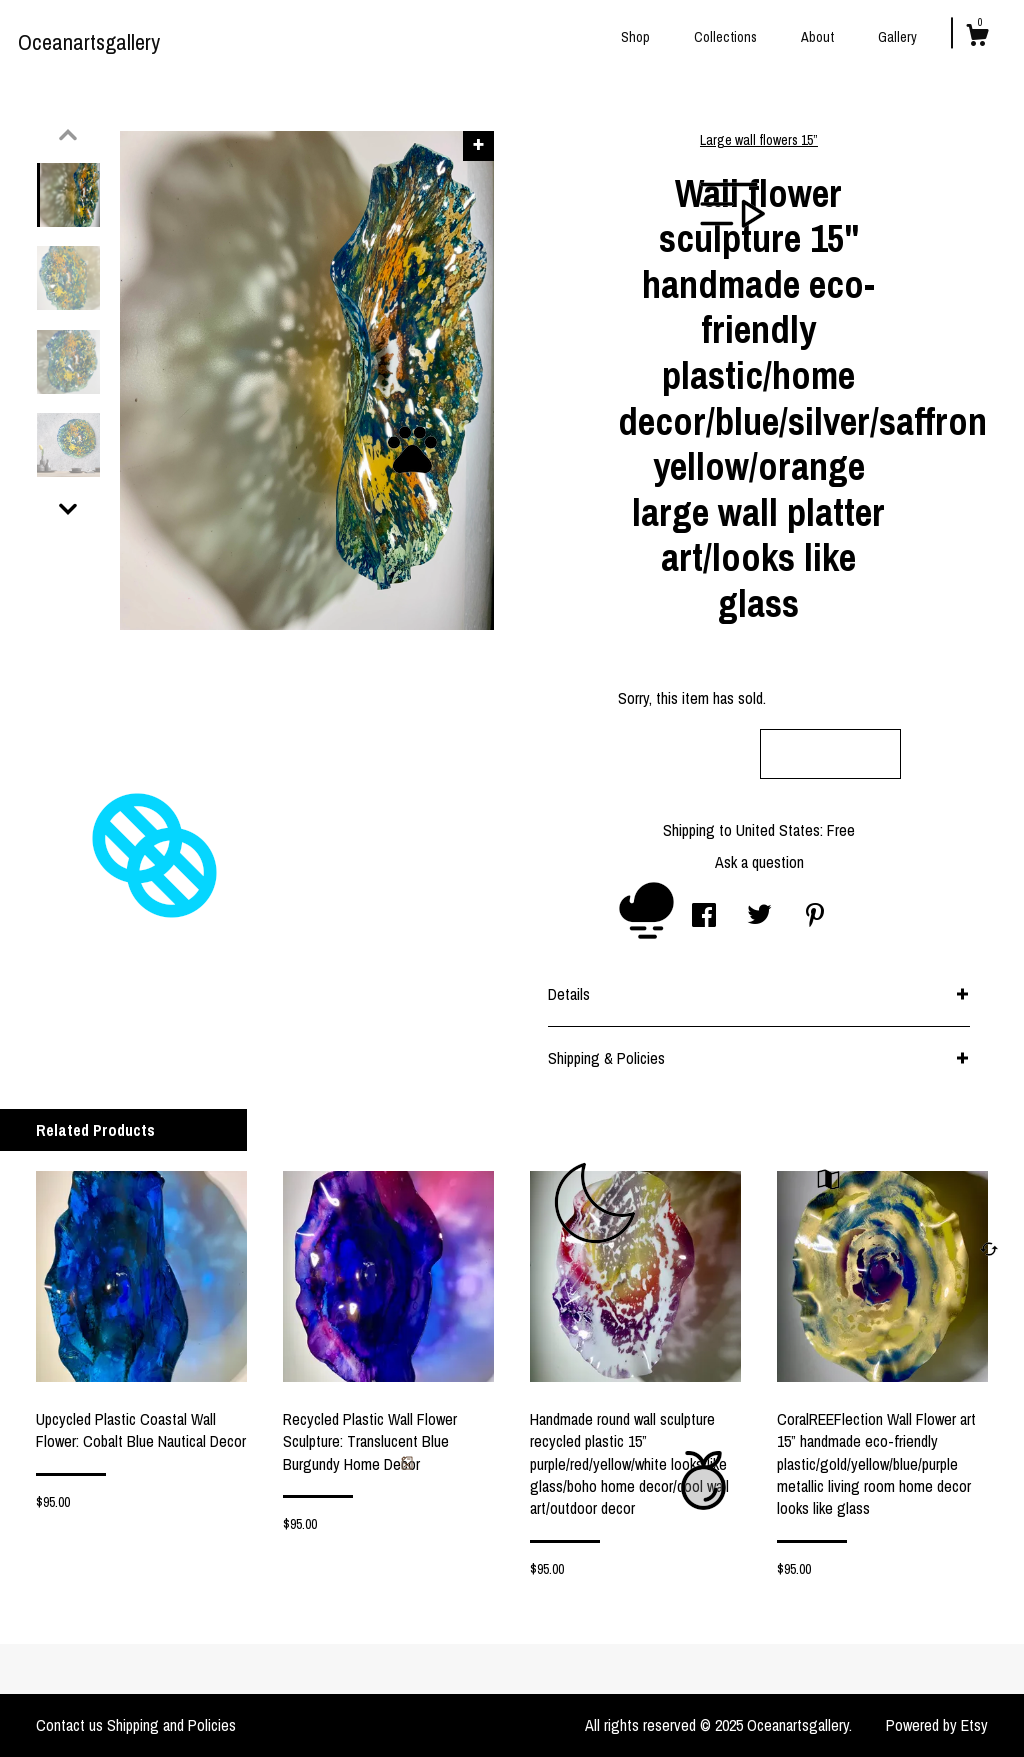 This screenshot has height=1757, width=1024. What do you see at coordinates (407, 1463) in the screenshot?
I see `indicates fuel or gas-related settings` at bounding box center [407, 1463].